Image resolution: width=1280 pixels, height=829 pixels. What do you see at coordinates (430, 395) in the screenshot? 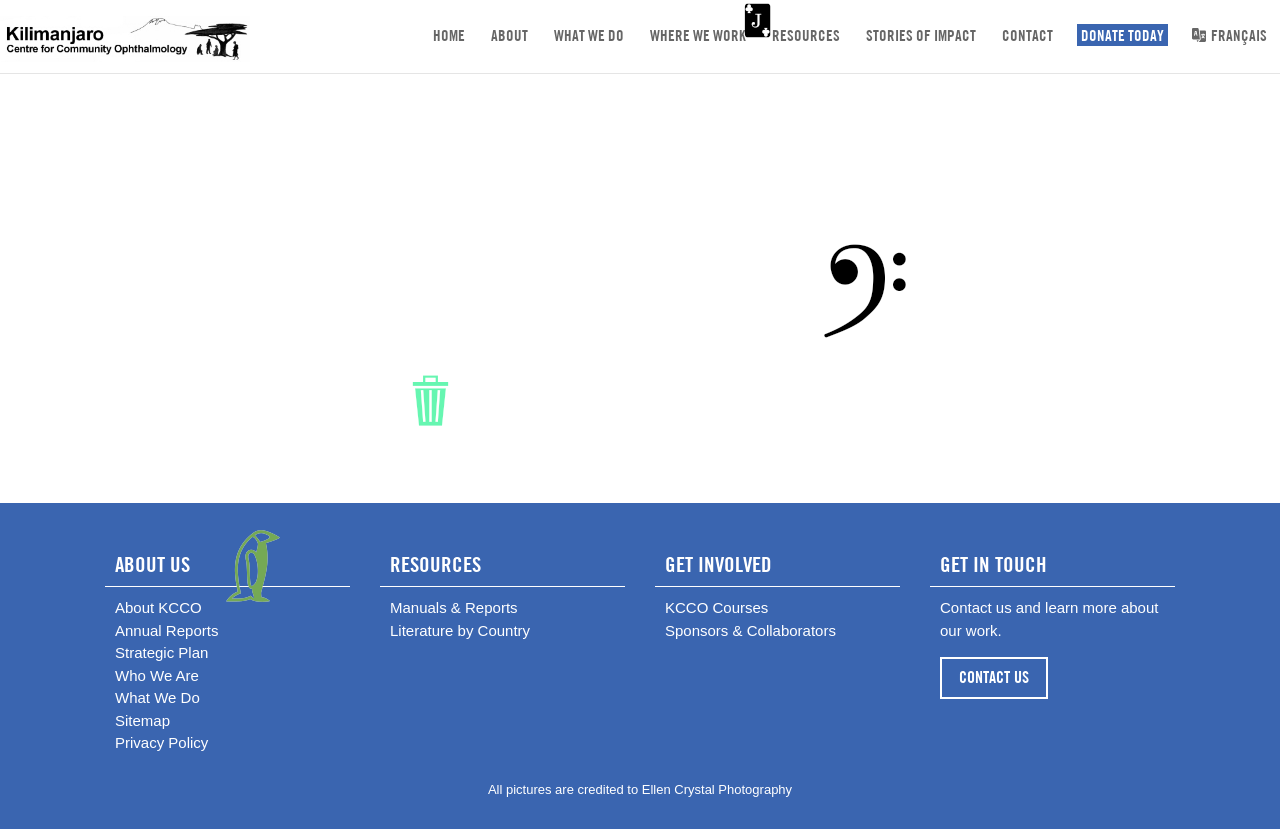
I see `delete selected item` at bounding box center [430, 395].